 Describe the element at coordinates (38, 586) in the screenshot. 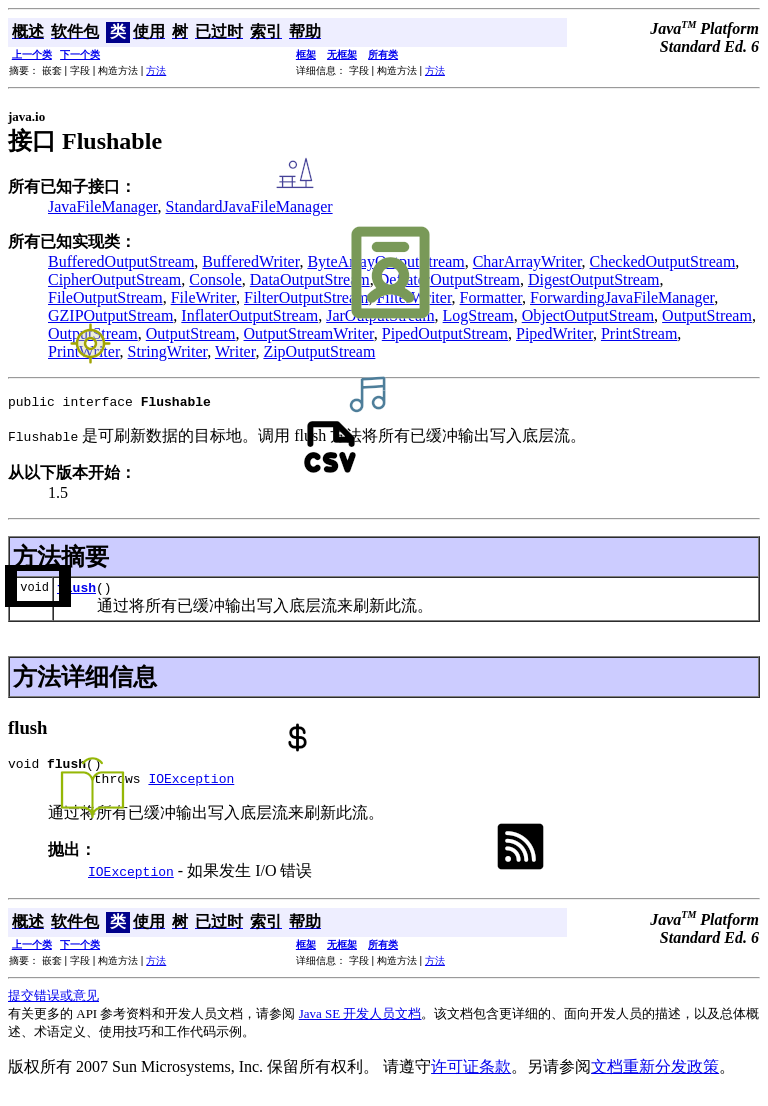

I see `switch device to landscape orientation` at that location.